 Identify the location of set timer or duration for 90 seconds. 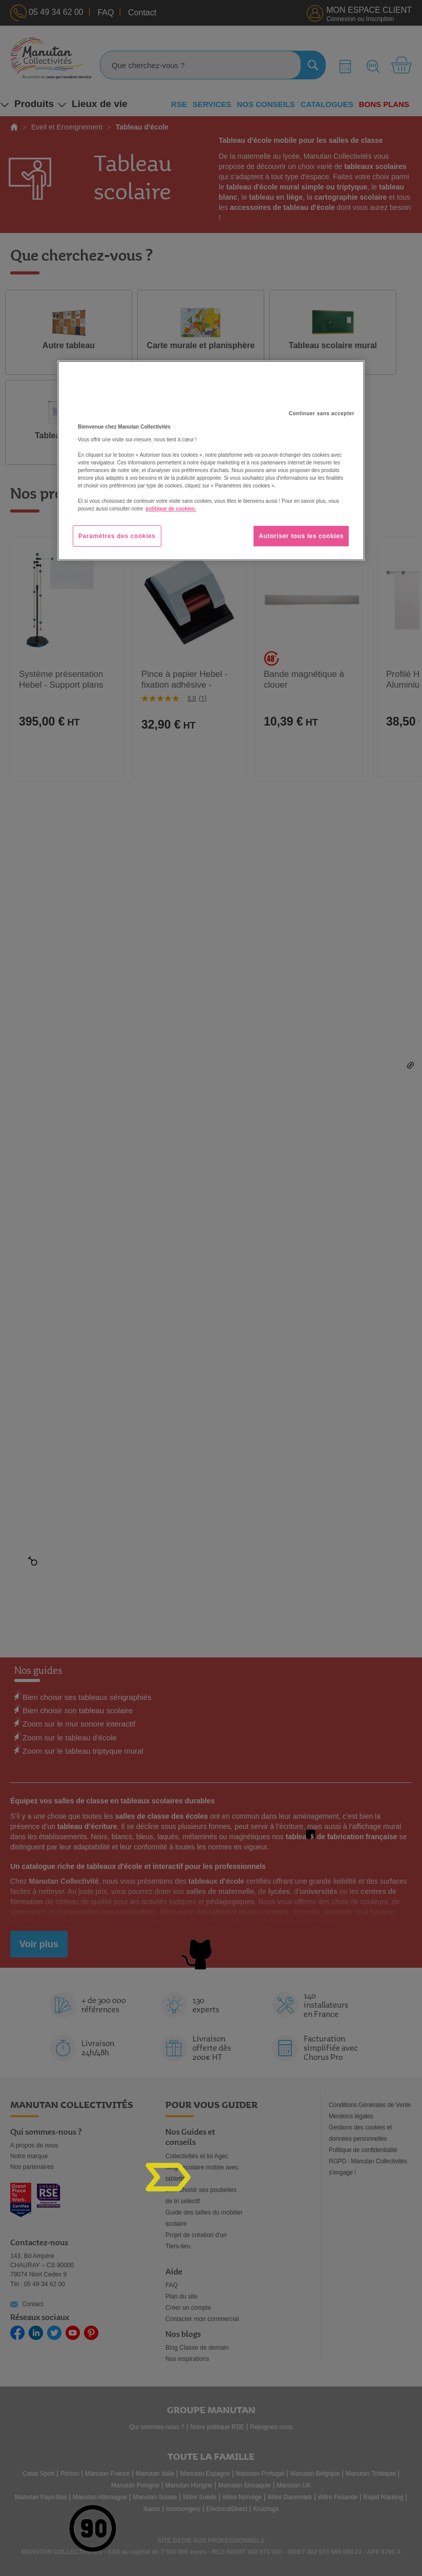
(93, 2528).